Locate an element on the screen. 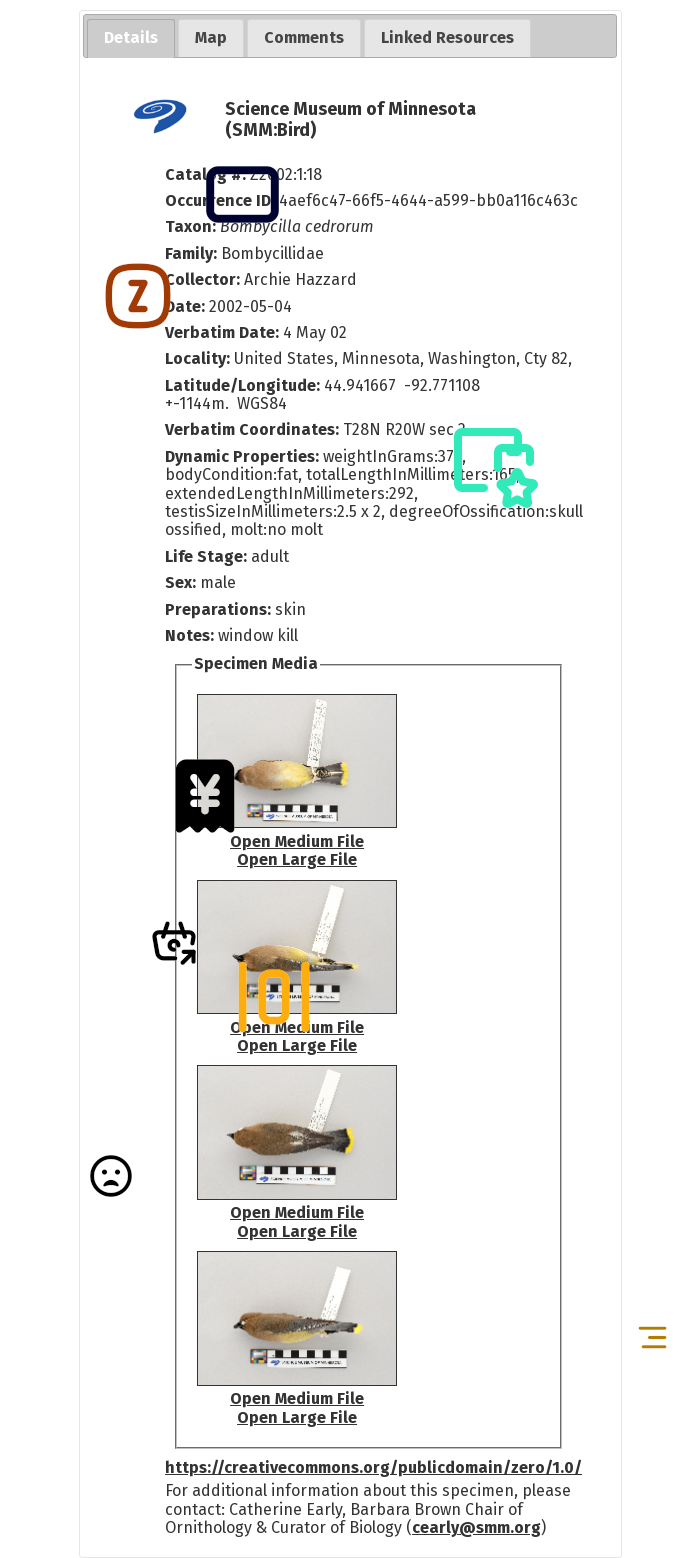  favorite or star a connected device is located at coordinates (494, 464).